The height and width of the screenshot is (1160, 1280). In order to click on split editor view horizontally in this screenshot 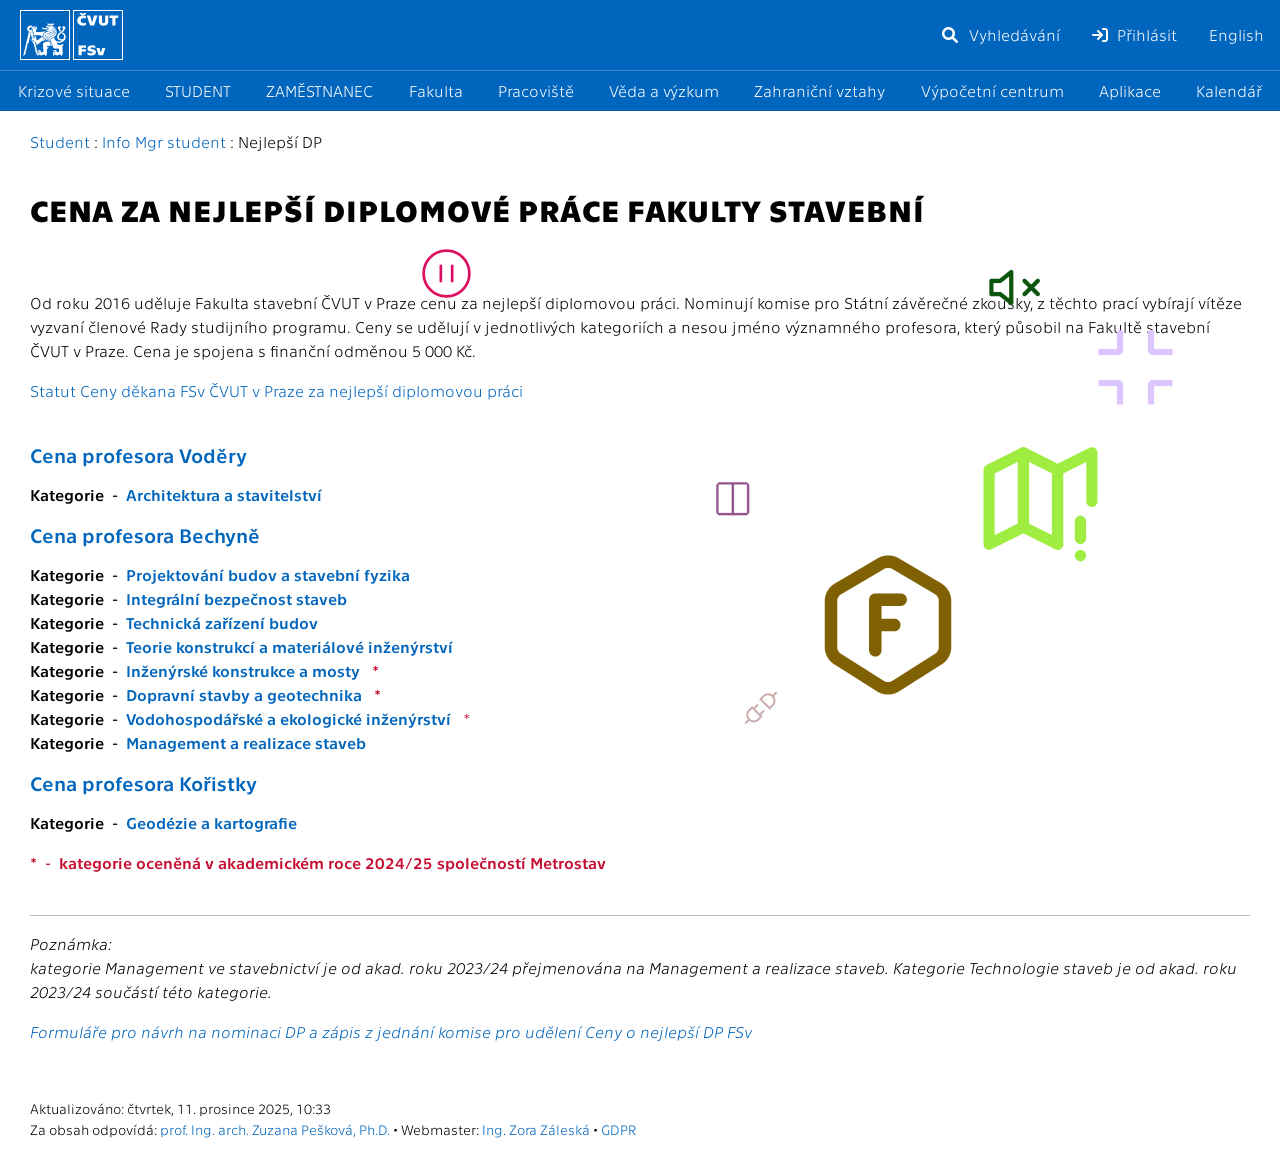, I will do `click(731, 497)`.